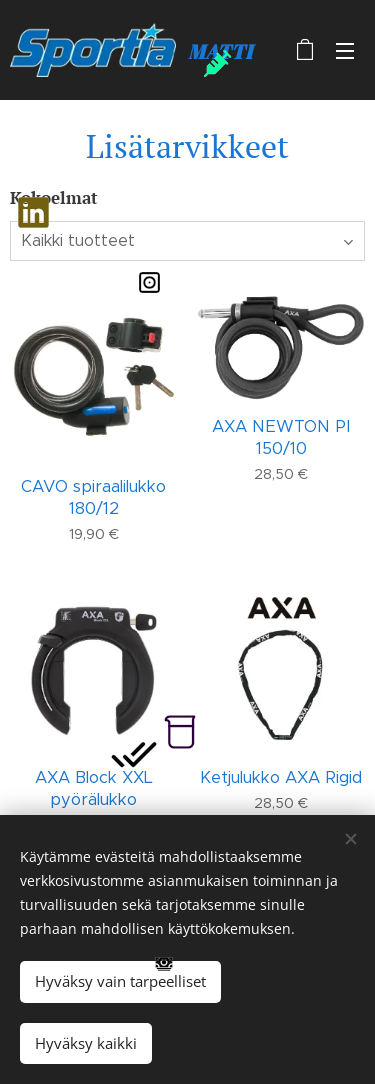 The width and height of the screenshot is (375, 1084). What do you see at coordinates (180, 732) in the screenshot?
I see `access experimental or beta features` at bounding box center [180, 732].